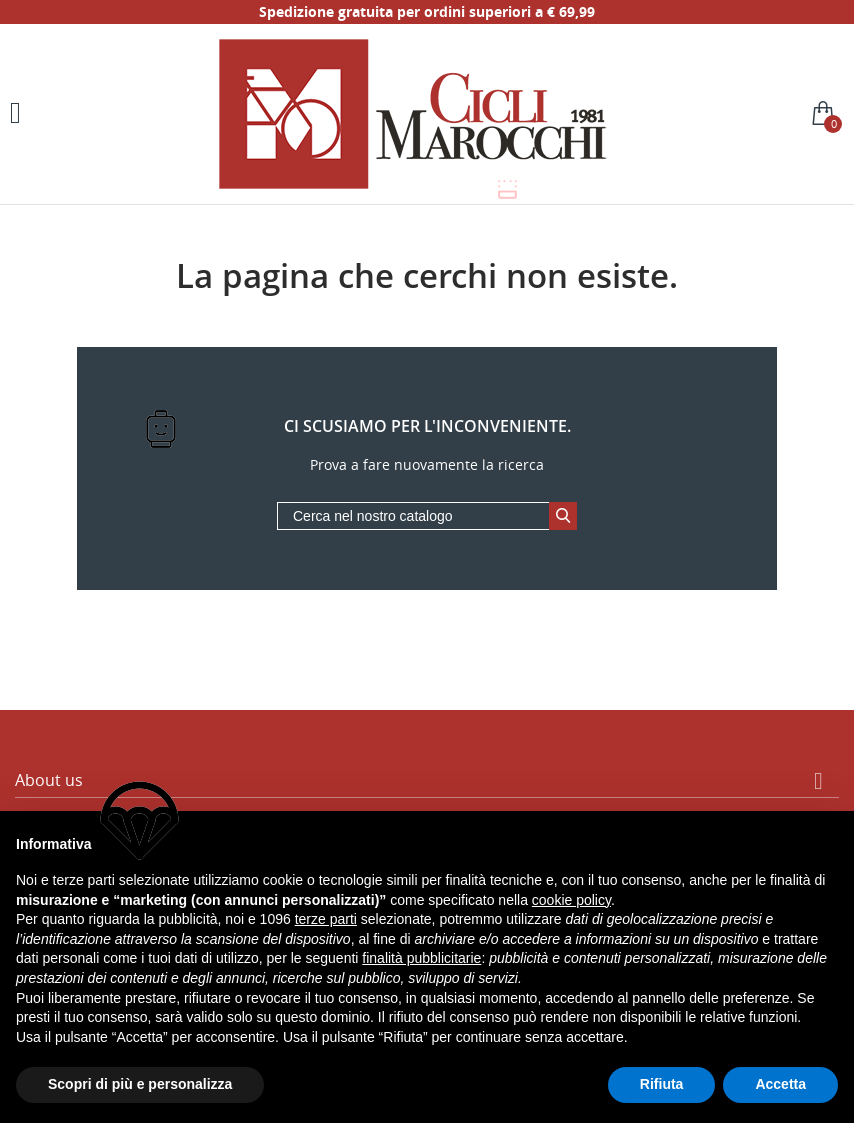 Image resolution: width=854 pixels, height=1123 pixels. What do you see at coordinates (507, 189) in the screenshot?
I see `align content to bottom of container` at bounding box center [507, 189].